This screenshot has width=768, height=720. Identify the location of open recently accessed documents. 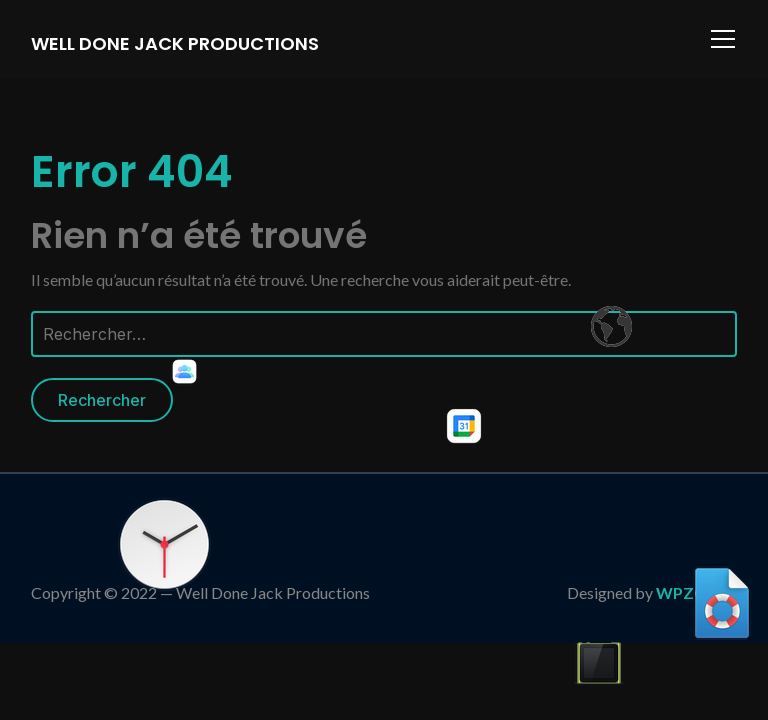
(164, 544).